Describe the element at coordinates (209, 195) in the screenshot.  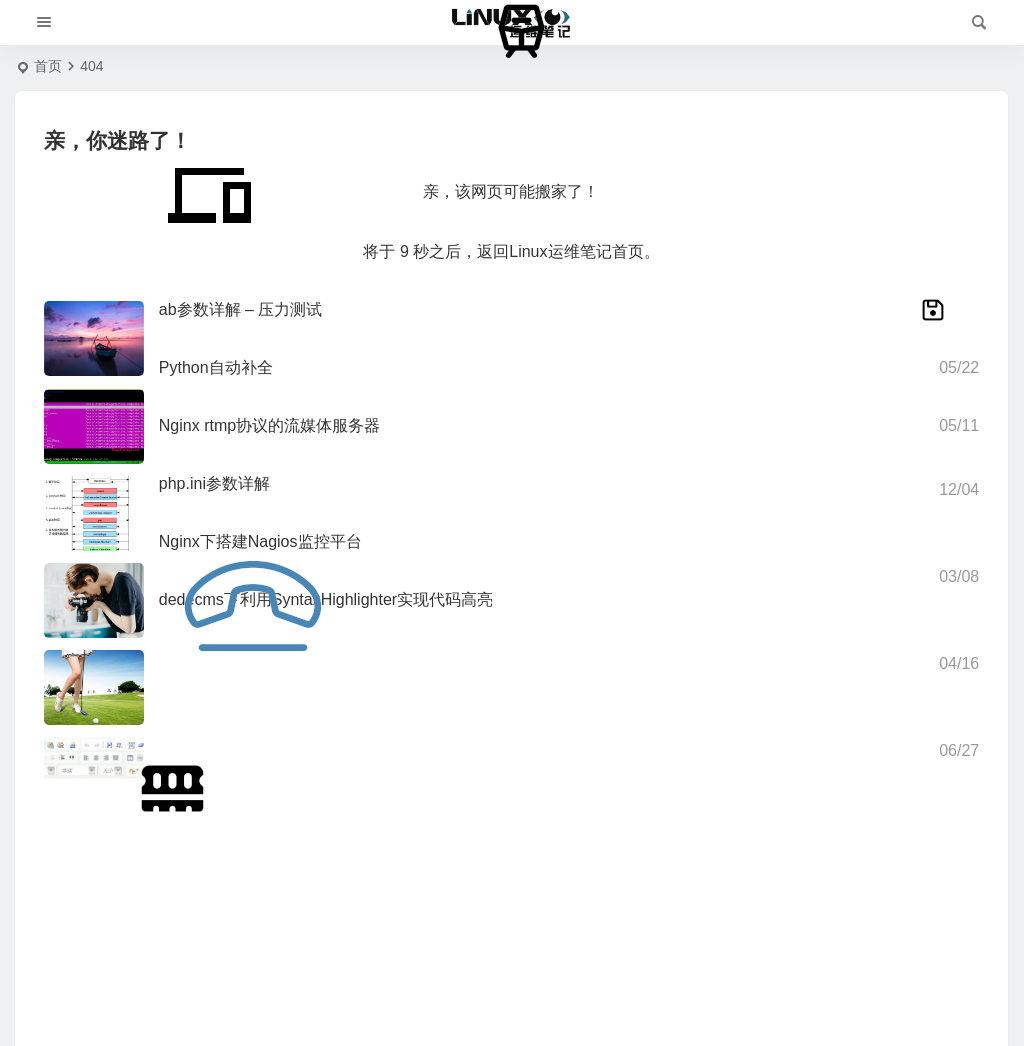
I see `connect phone to computer or tablet` at that location.